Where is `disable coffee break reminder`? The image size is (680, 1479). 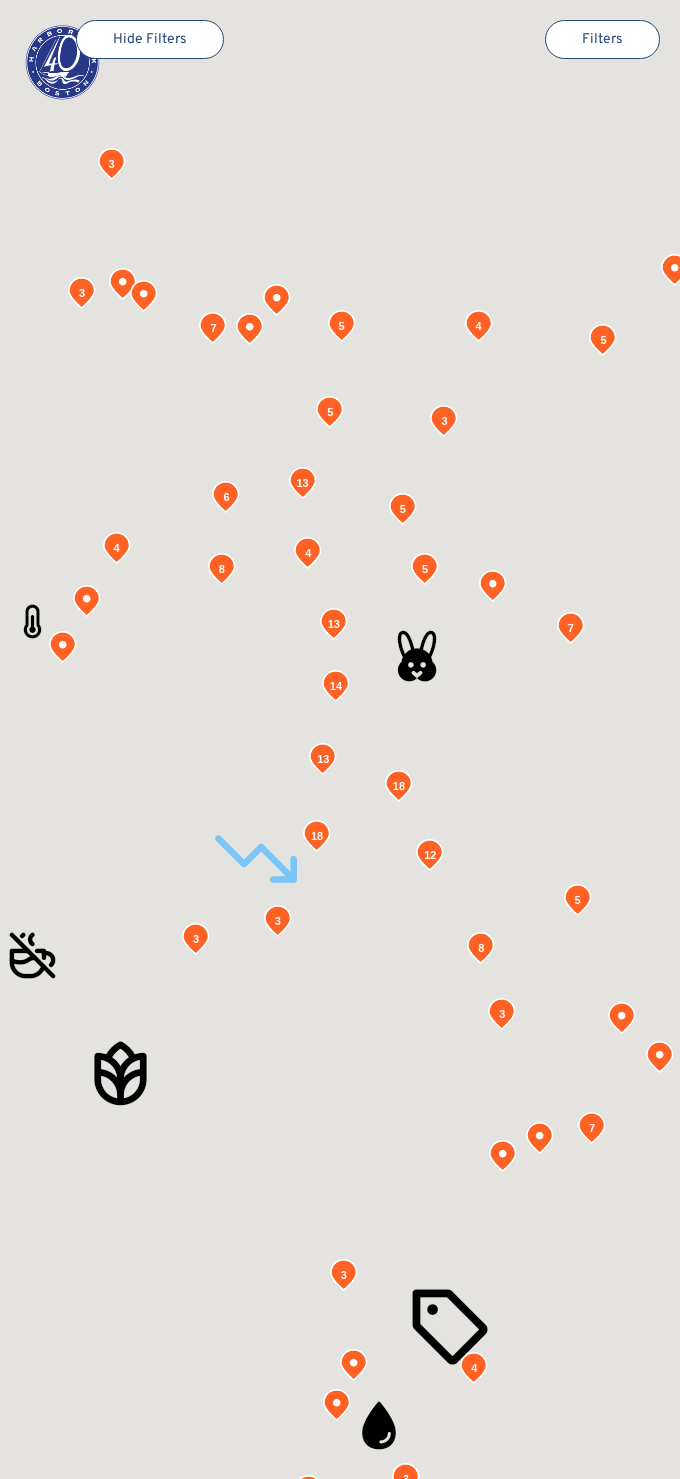 disable coffee break reminder is located at coordinates (32, 955).